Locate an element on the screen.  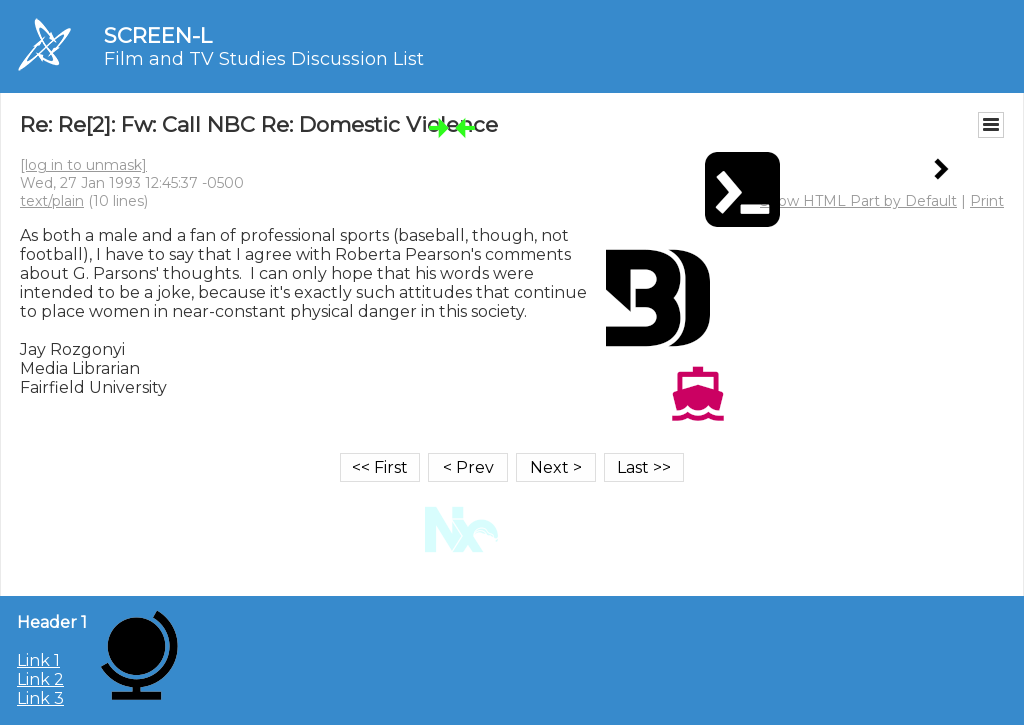
visit the Educative learning platform is located at coordinates (742, 189).